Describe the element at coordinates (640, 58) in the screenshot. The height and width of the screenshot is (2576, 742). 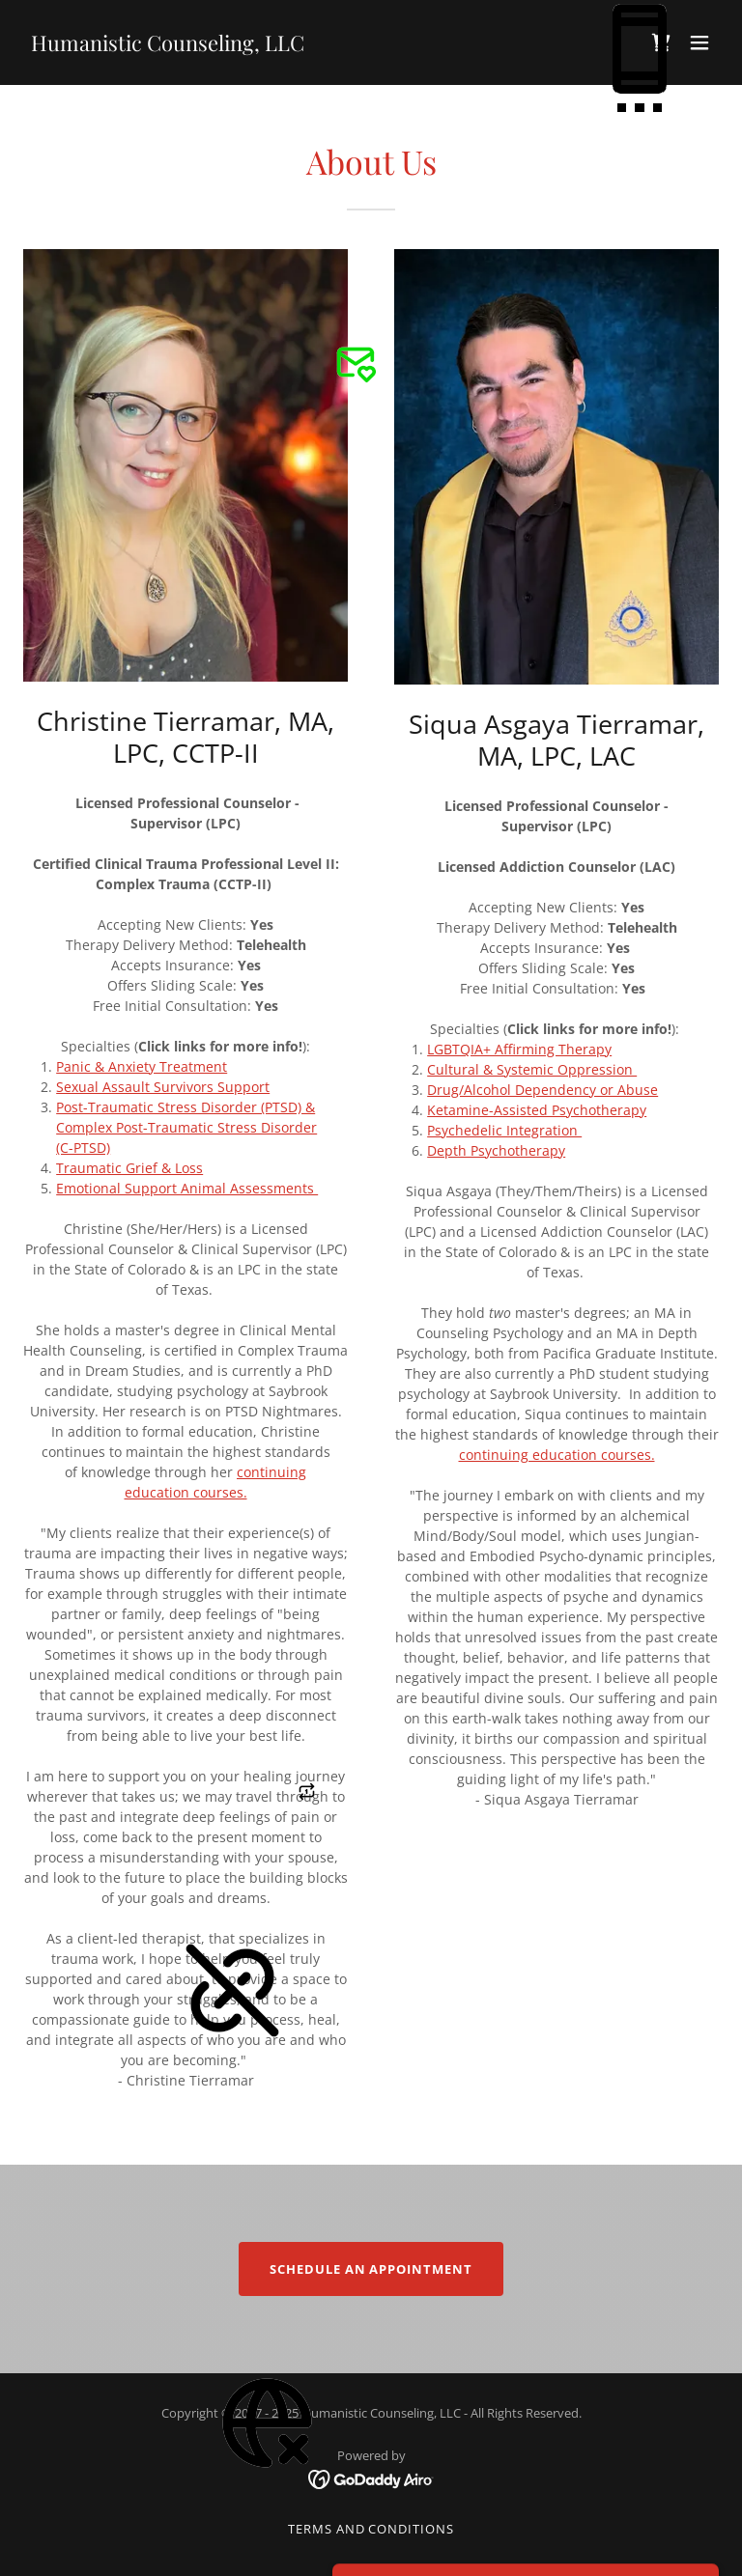
I see `access mobile device settings` at that location.